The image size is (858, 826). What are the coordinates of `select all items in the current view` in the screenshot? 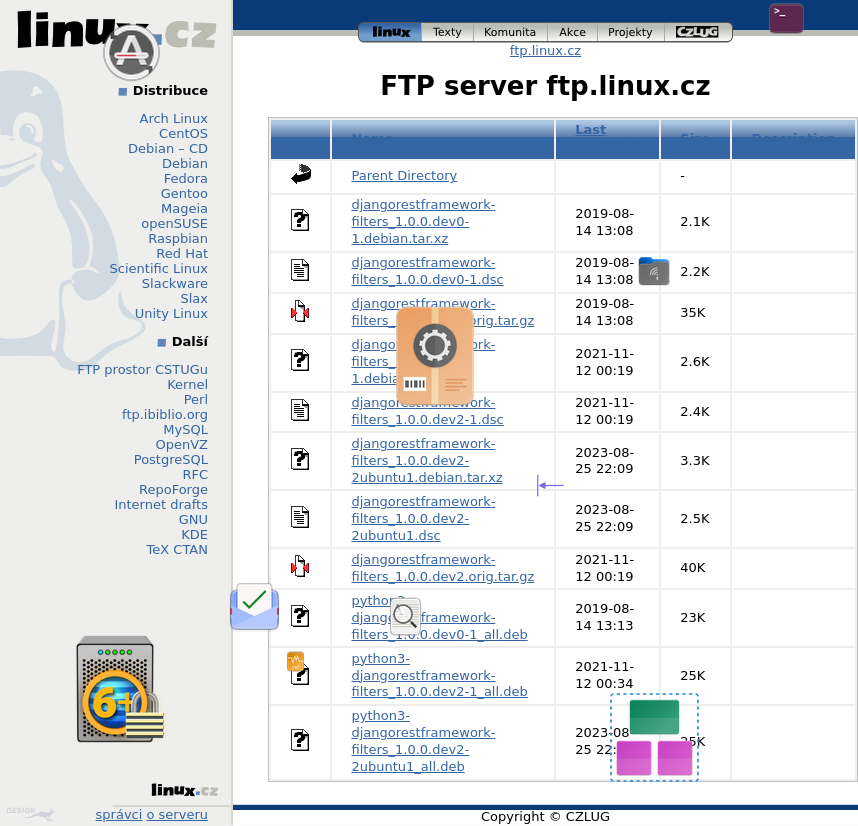 It's located at (654, 737).